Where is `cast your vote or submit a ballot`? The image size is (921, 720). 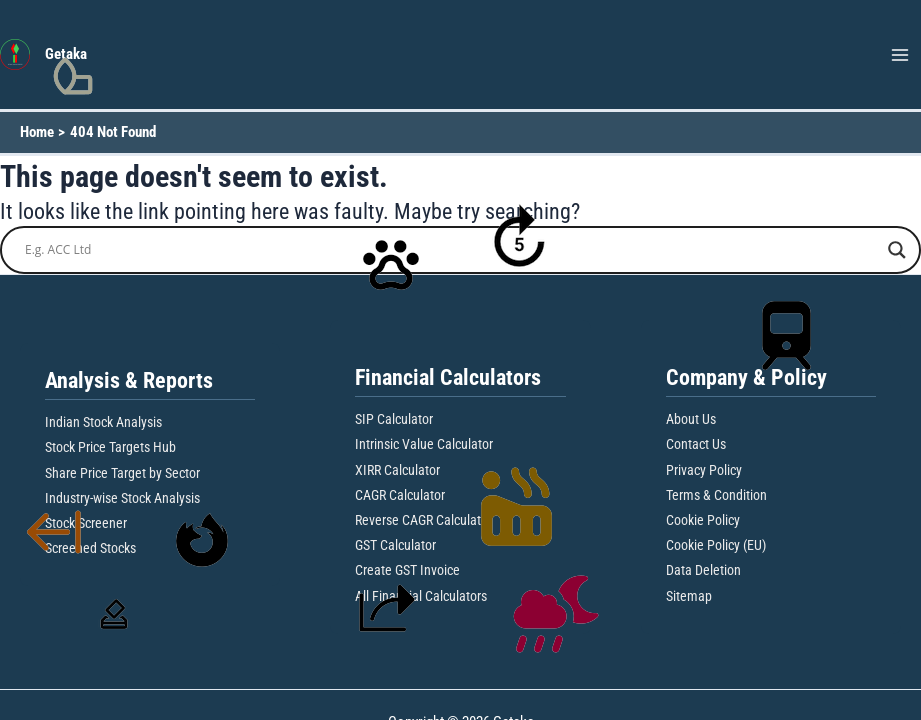 cast your vote or submit a ballot is located at coordinates (114, 614).